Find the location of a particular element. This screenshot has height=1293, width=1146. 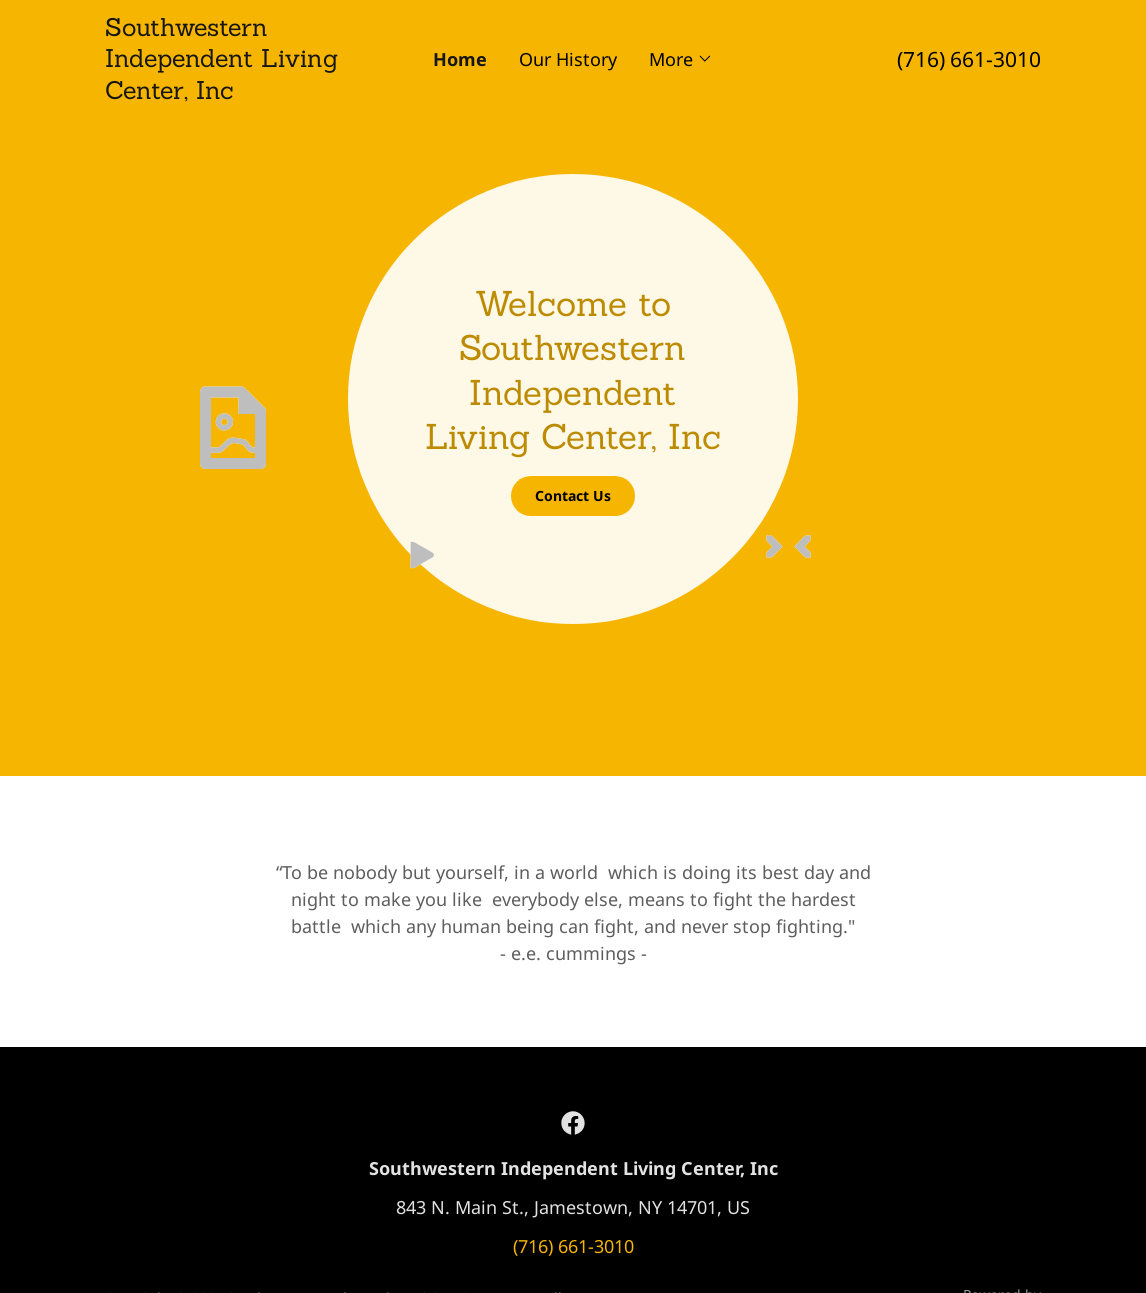

indicates a drawing or illustration file is located at coordinates (233, 425).